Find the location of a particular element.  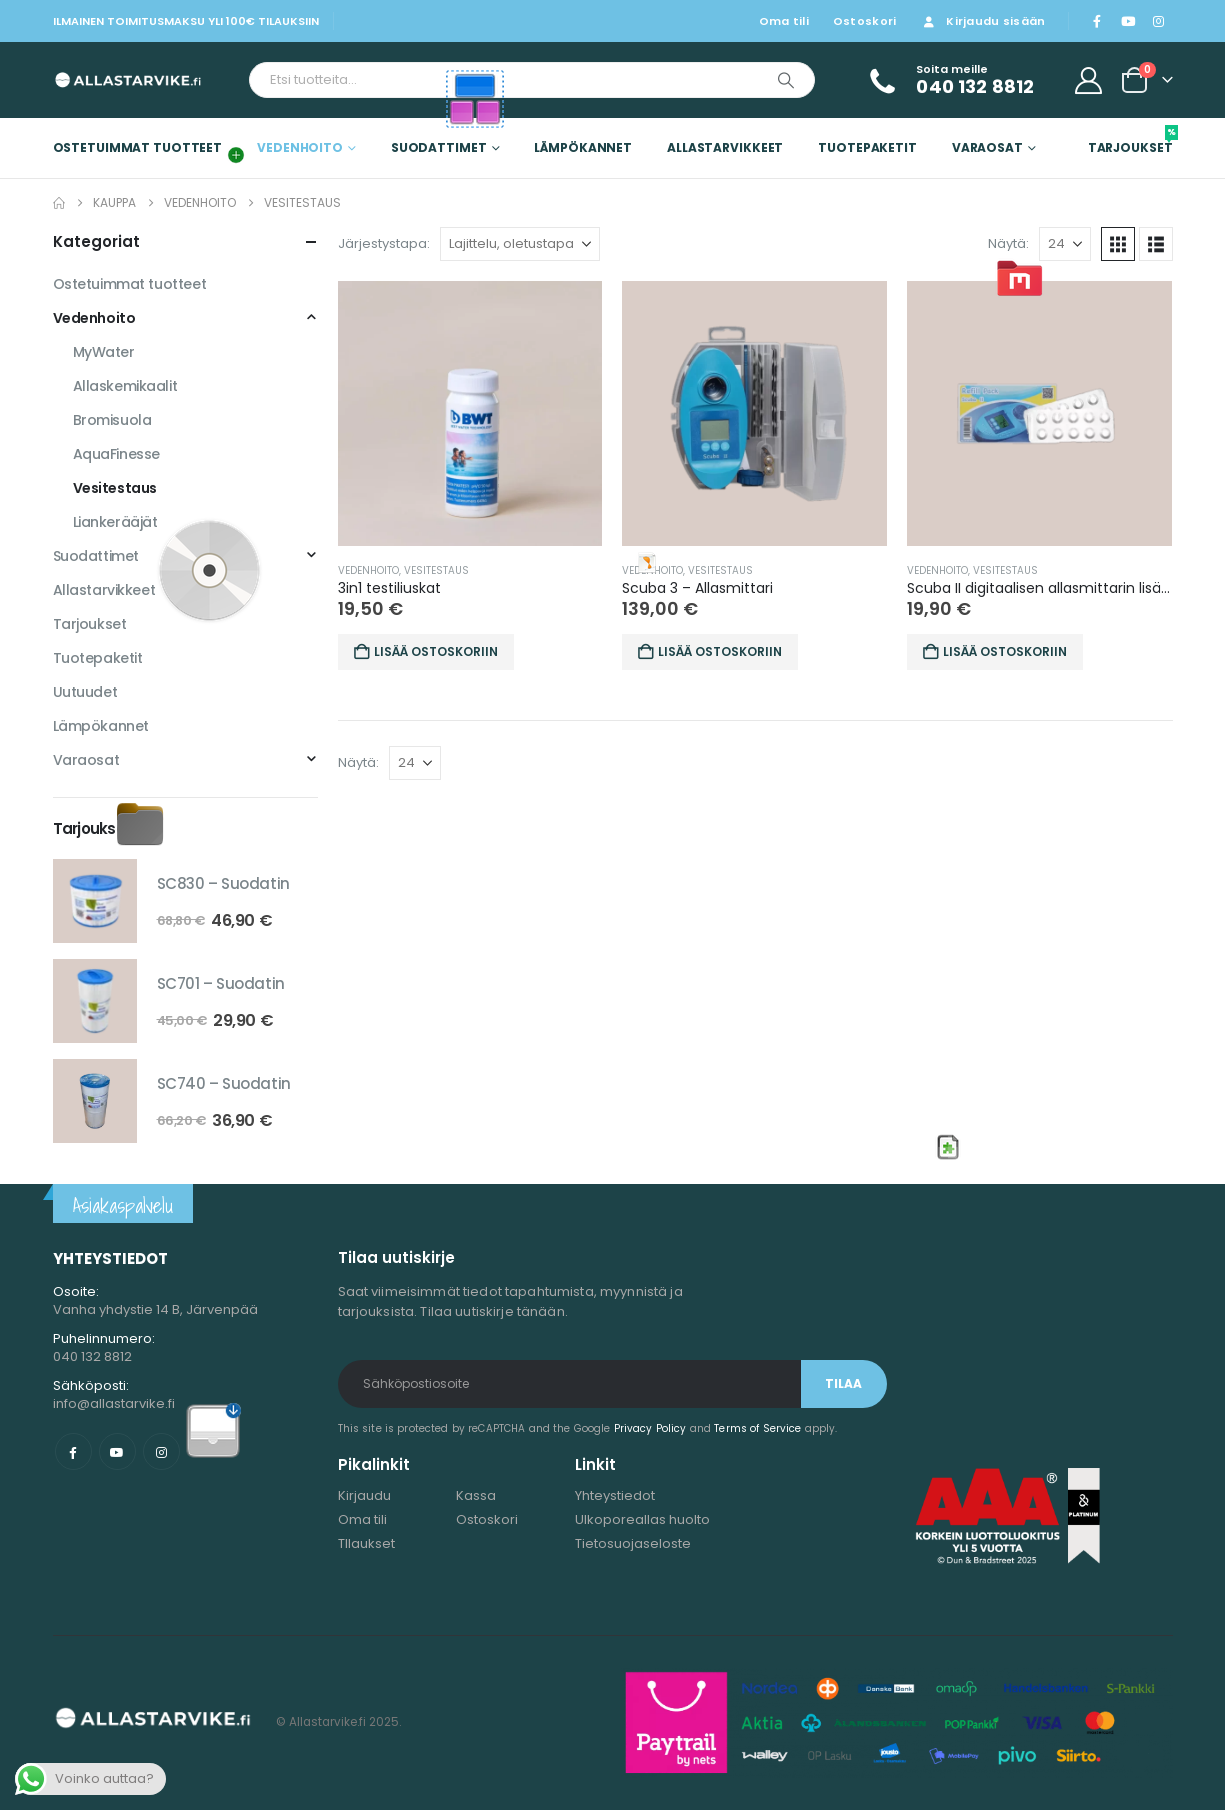

access CD-ROM drive or optical disc contents is located at coordinates (209, 570).